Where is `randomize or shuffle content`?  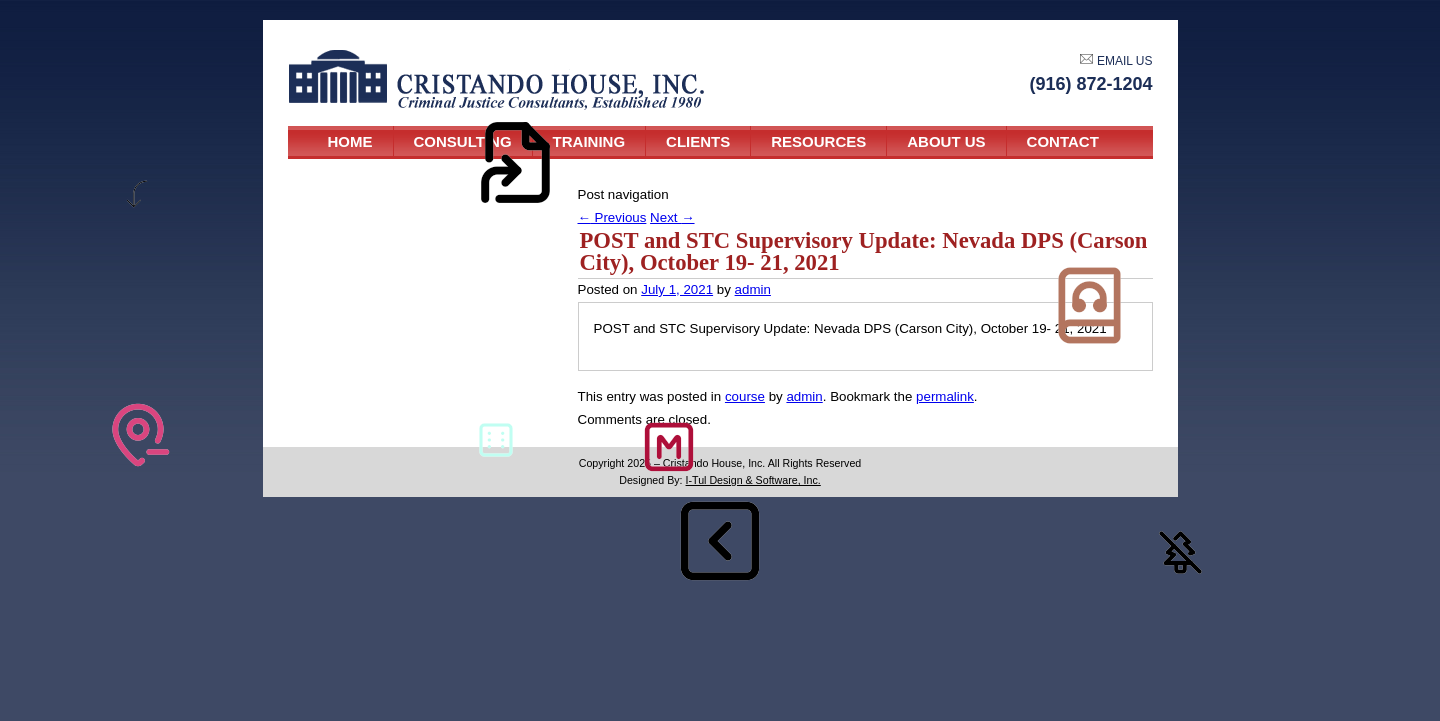
randomize or shuffle content is located at coordinates (496, 440).